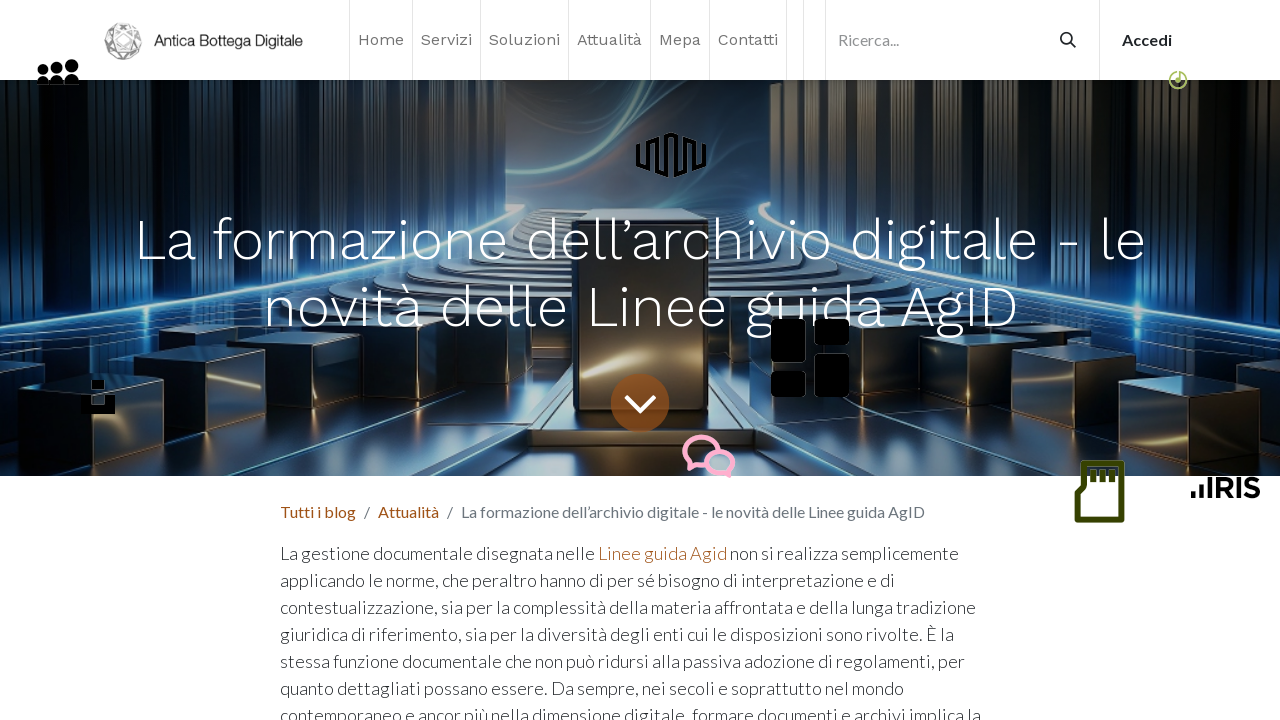 The image size is (1280, 720). What do you see at coordinates (1178, 80) in the screenshot?
I see `play or browse music library` at bounding box center [1178, 80].